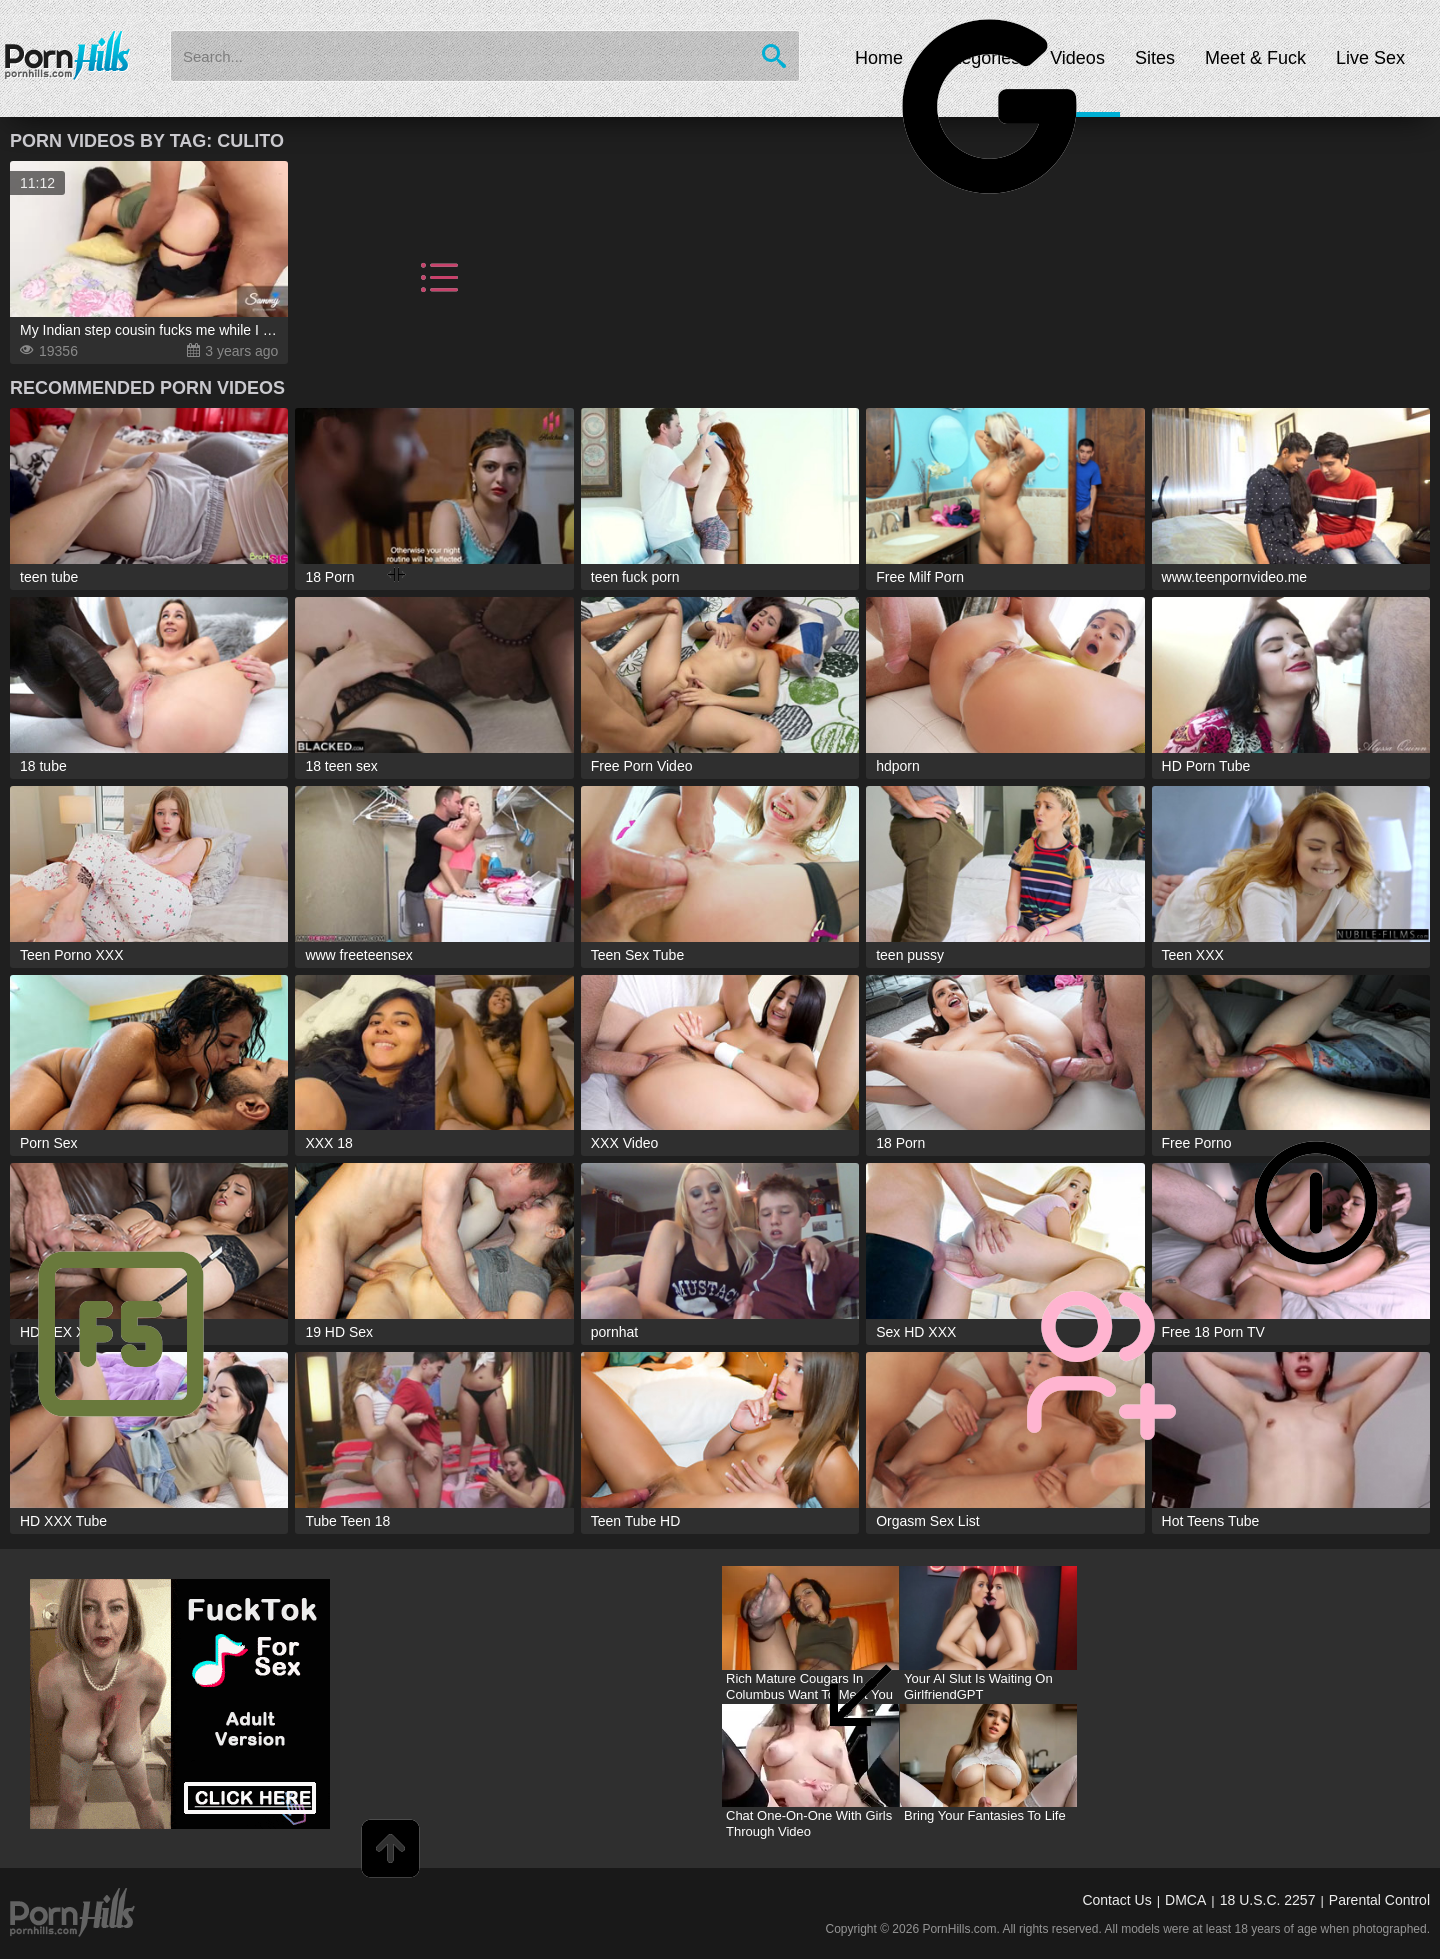 This screenshot has width=1440, height=1959. What do you see at coordinates (859, 1697) in the screenshot?
I see `indicates an incoming call was received` at bounding box center [859, 1697].